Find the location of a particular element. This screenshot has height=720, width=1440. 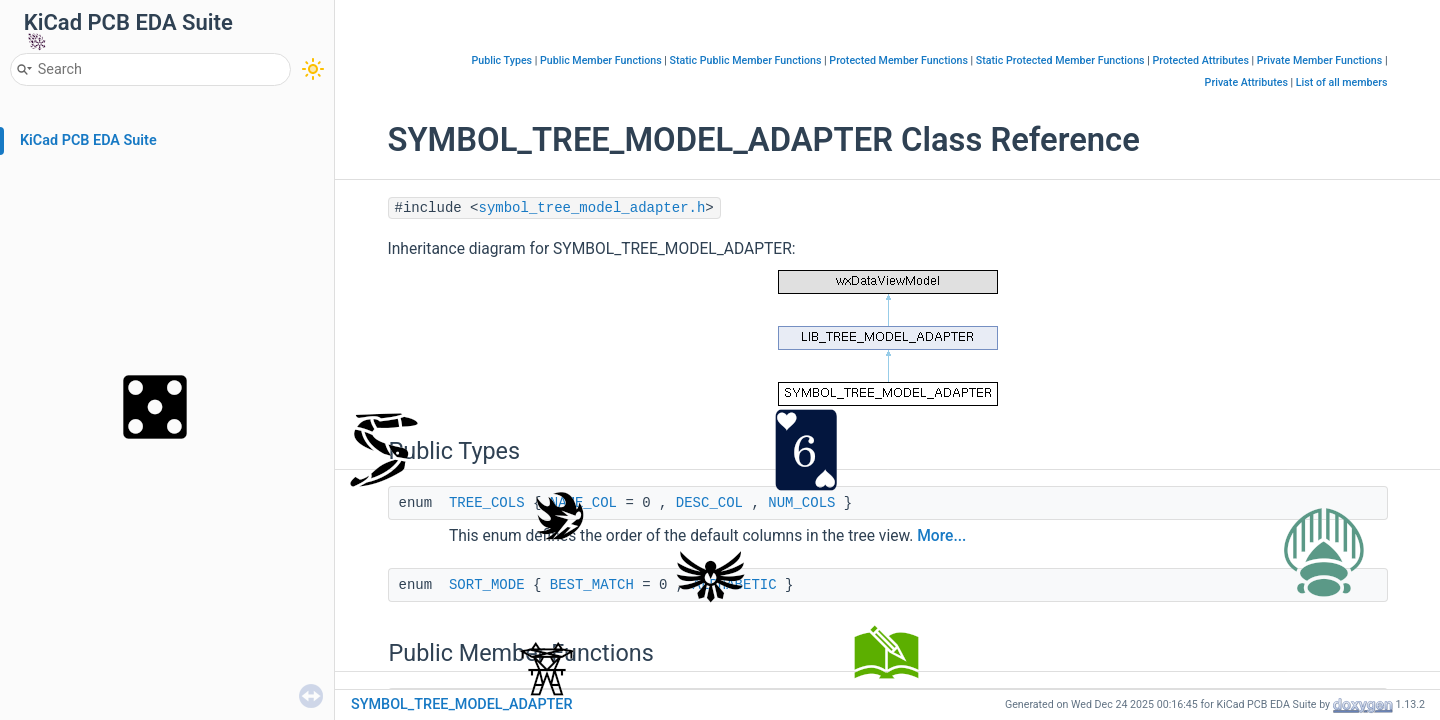

symbol representing freedom or liberation theme is located at coordinates (710, 577).